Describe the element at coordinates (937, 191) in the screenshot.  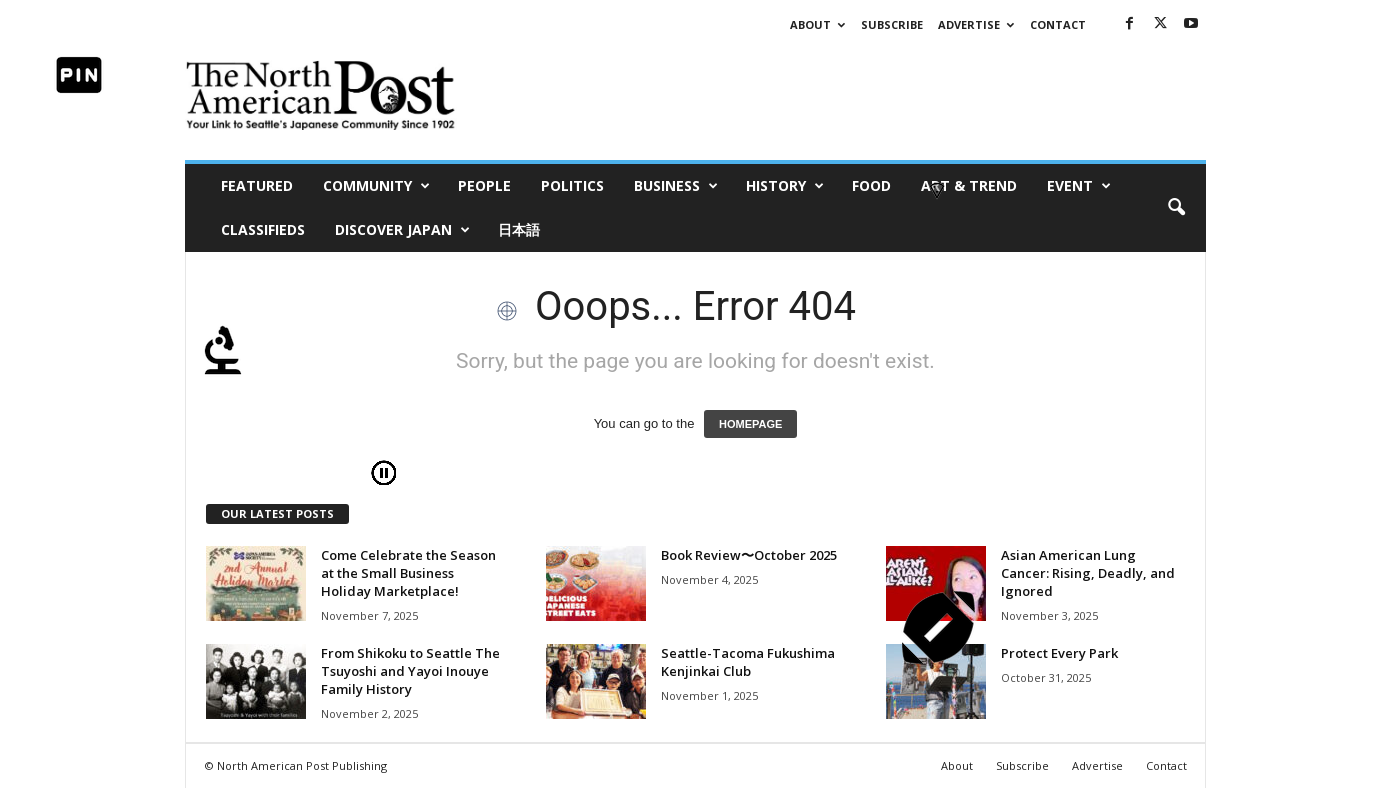
I see `find nearby pizza restaurants` at that location.